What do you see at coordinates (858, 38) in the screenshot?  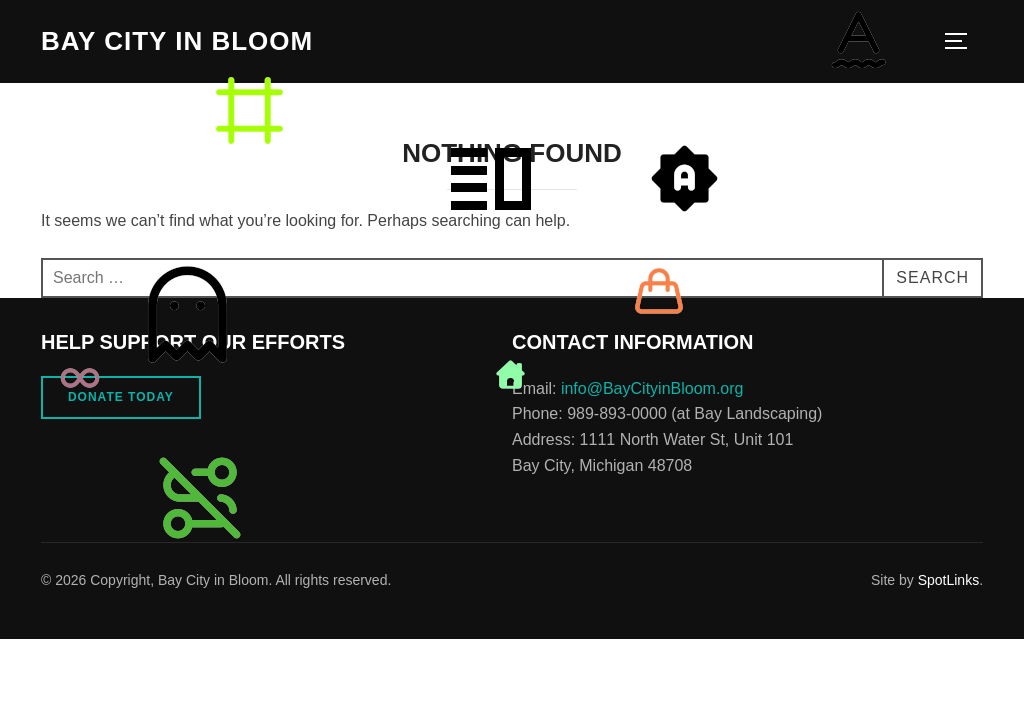 I see `enable spell check or text correction` at bounding box center [858, 38].